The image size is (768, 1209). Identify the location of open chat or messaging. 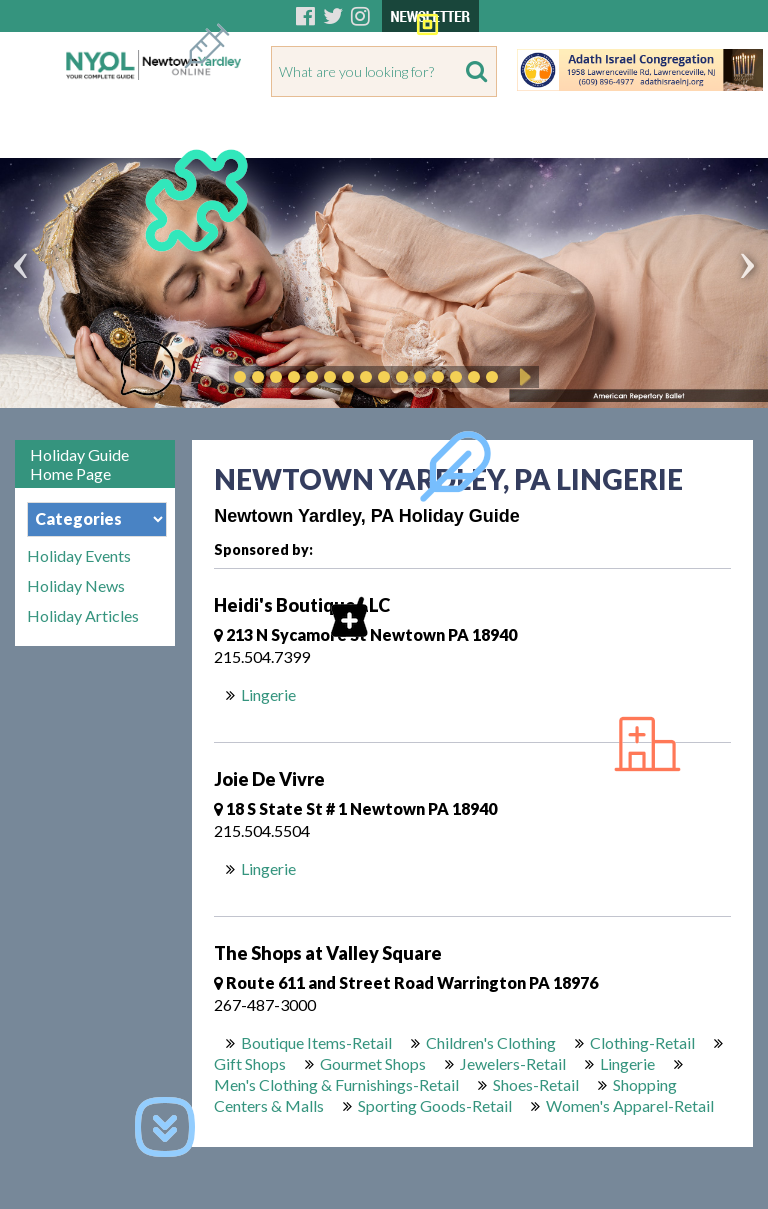
(148, 368).